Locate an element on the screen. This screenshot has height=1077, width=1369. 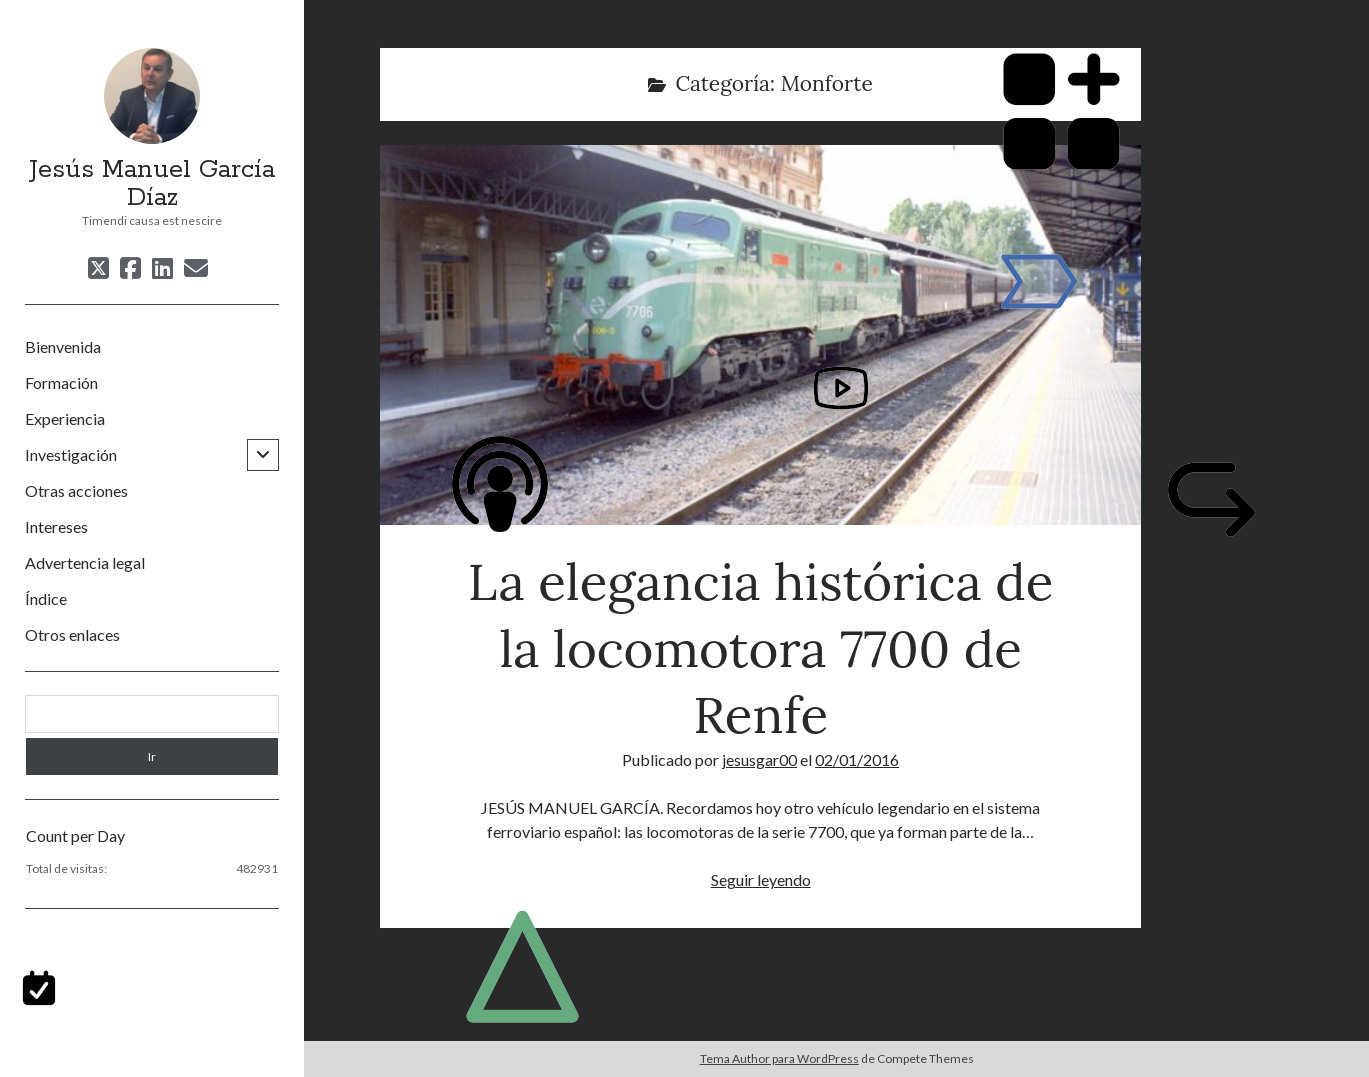
open youtube is located at coordinates (841, 388).